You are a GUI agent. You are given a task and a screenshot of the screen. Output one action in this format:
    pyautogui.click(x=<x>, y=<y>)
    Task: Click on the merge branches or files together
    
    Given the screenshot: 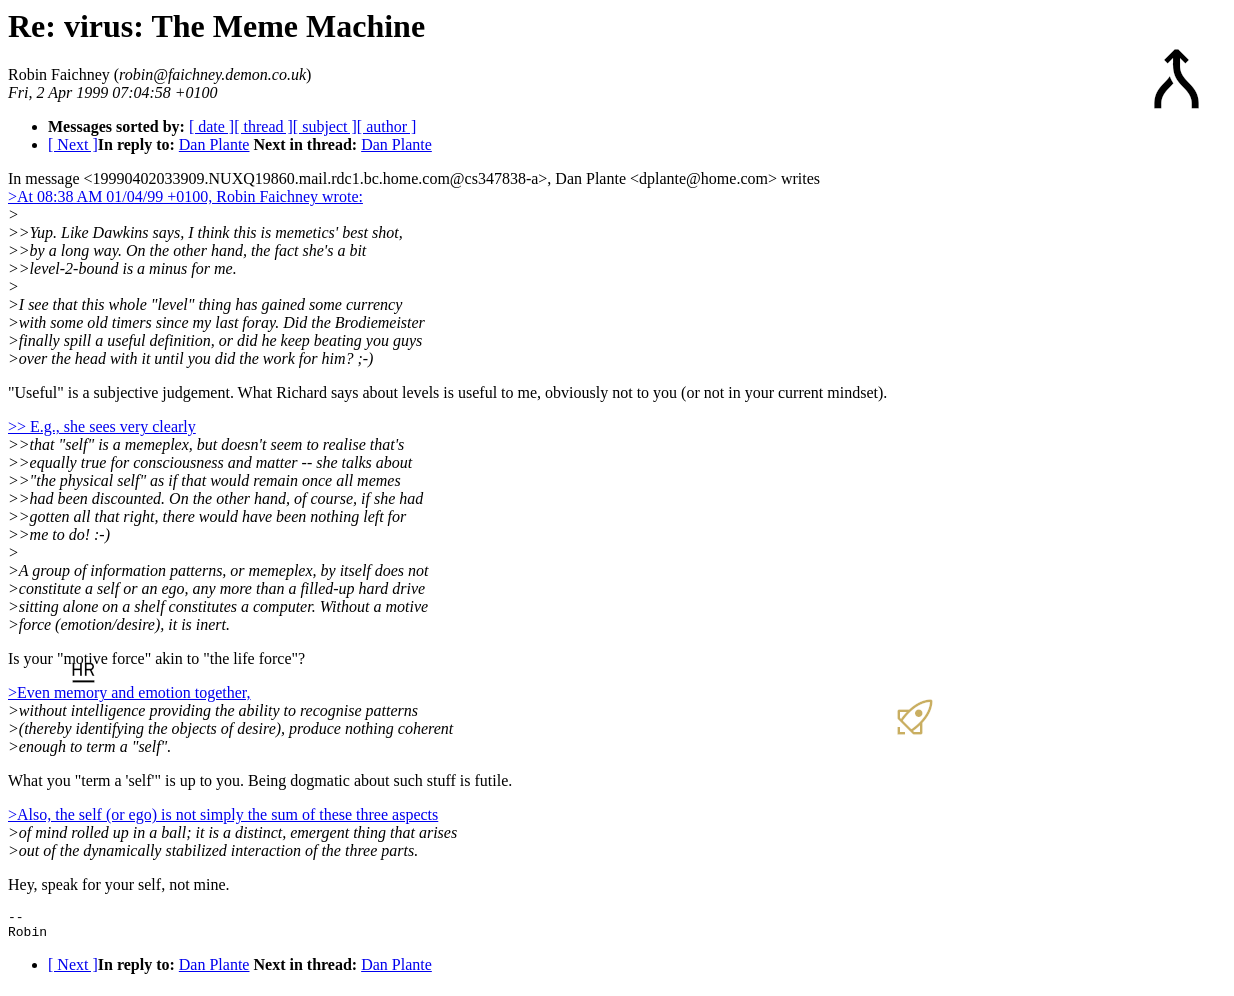 What is the action you would take?
    pyautogui.click(x=1176, y=76)
    